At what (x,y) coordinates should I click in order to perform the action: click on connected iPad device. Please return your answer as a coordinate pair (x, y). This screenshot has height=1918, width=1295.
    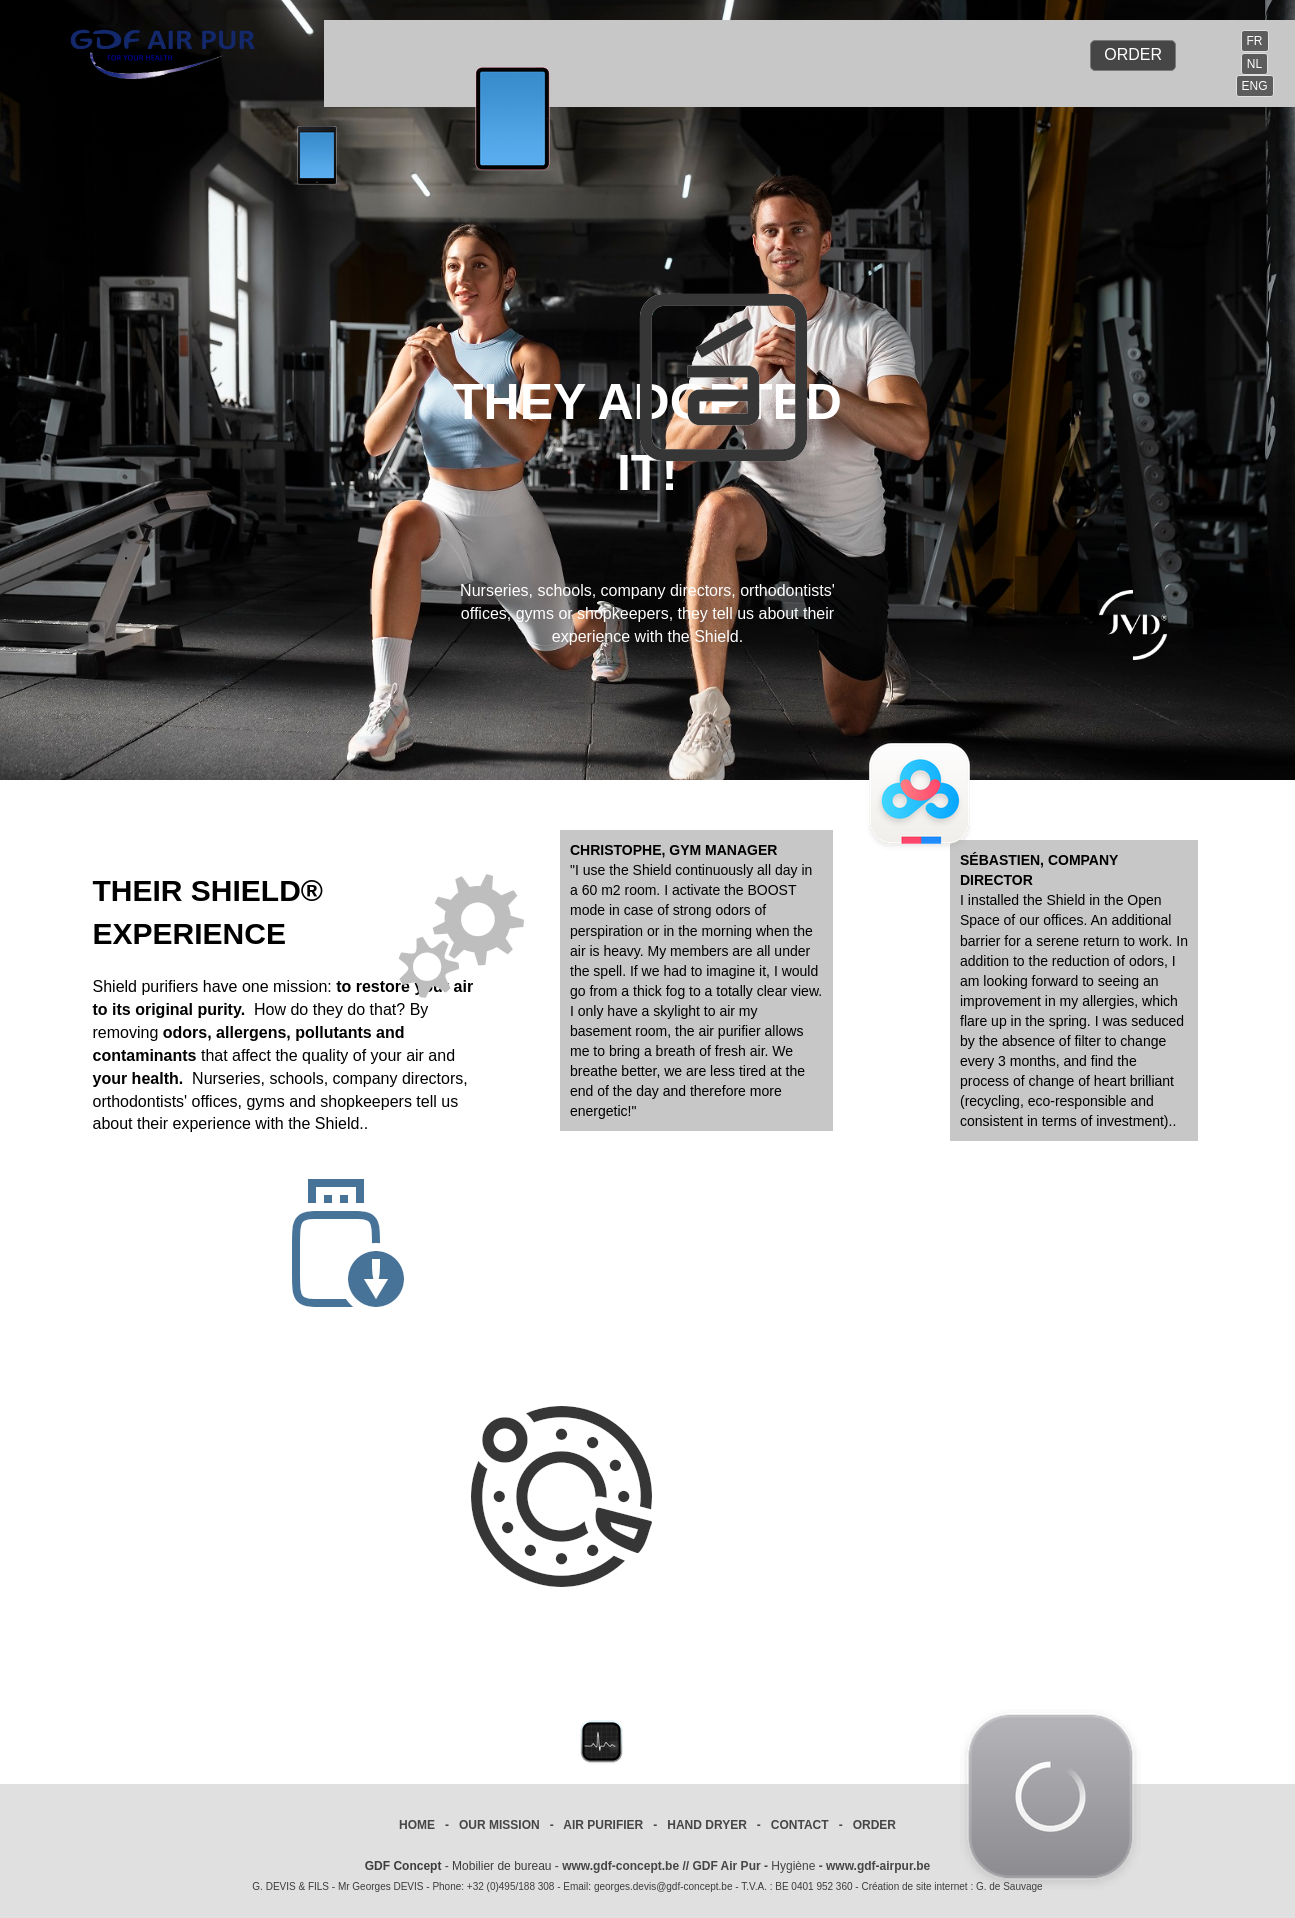
    Looking at the image, I should click on (512, 119).